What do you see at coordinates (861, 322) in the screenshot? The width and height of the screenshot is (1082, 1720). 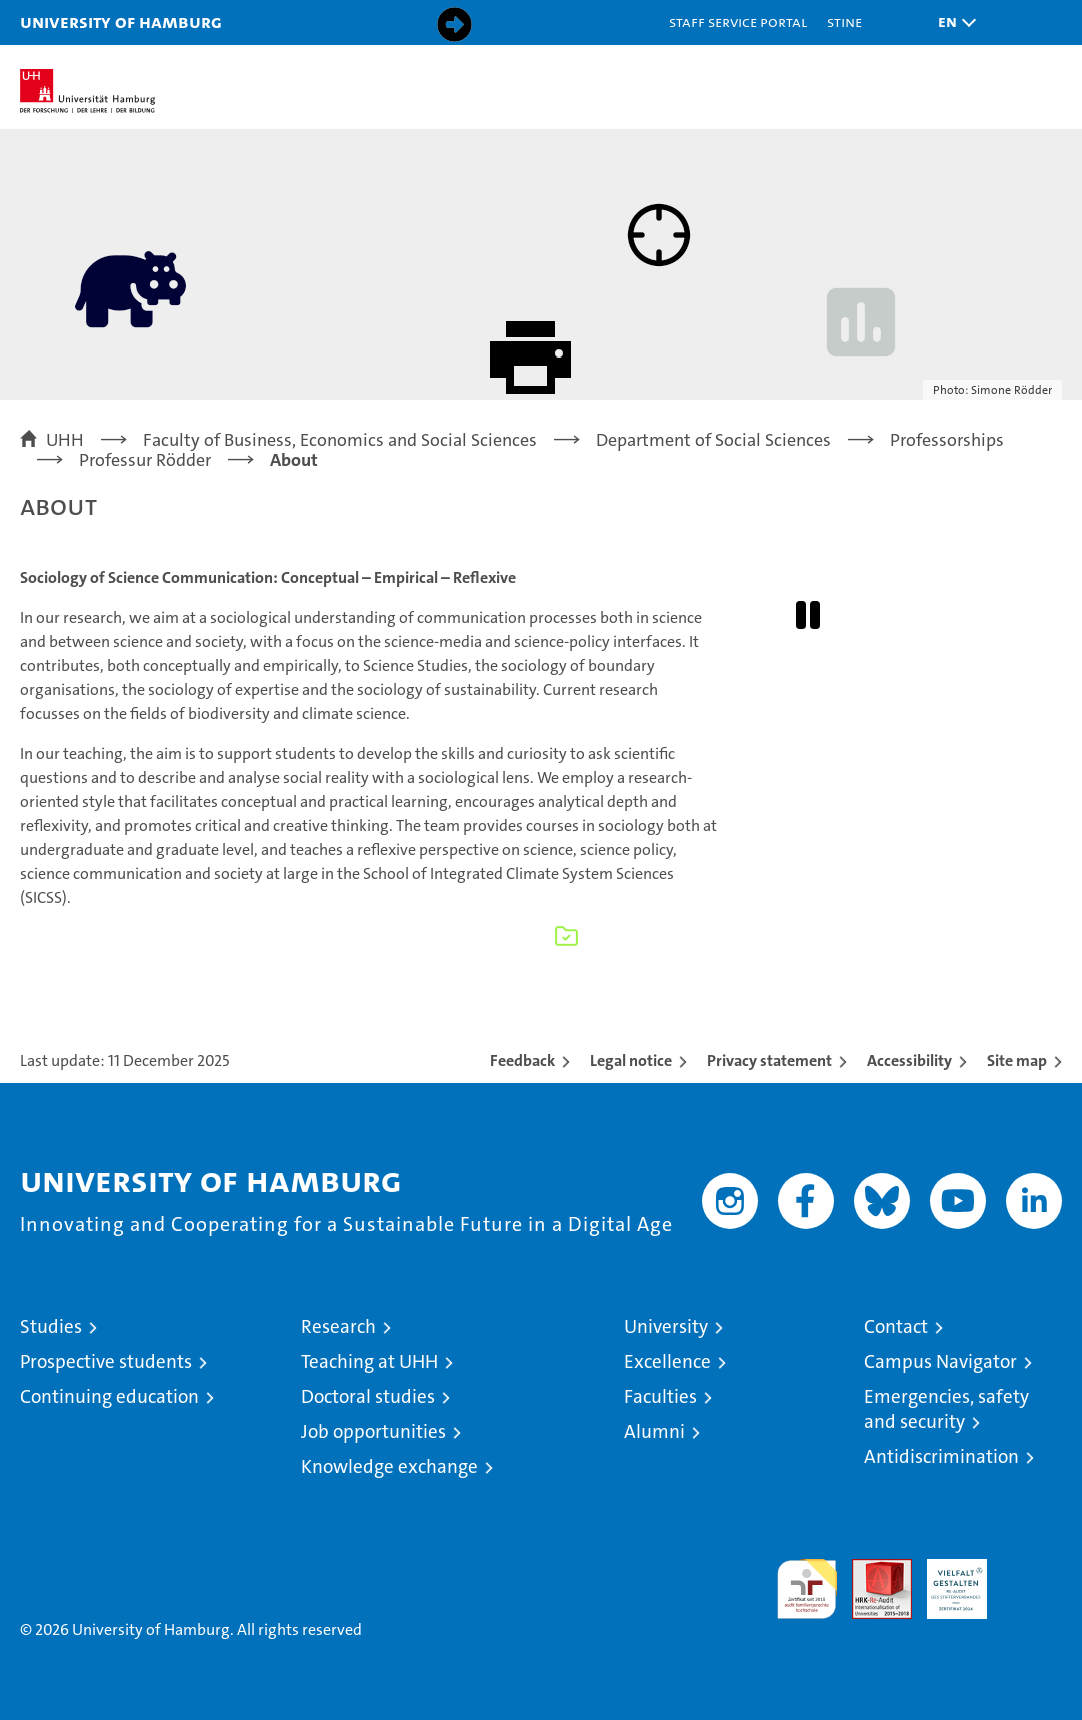 I see `view poll results` at bounding box center [861, 322].